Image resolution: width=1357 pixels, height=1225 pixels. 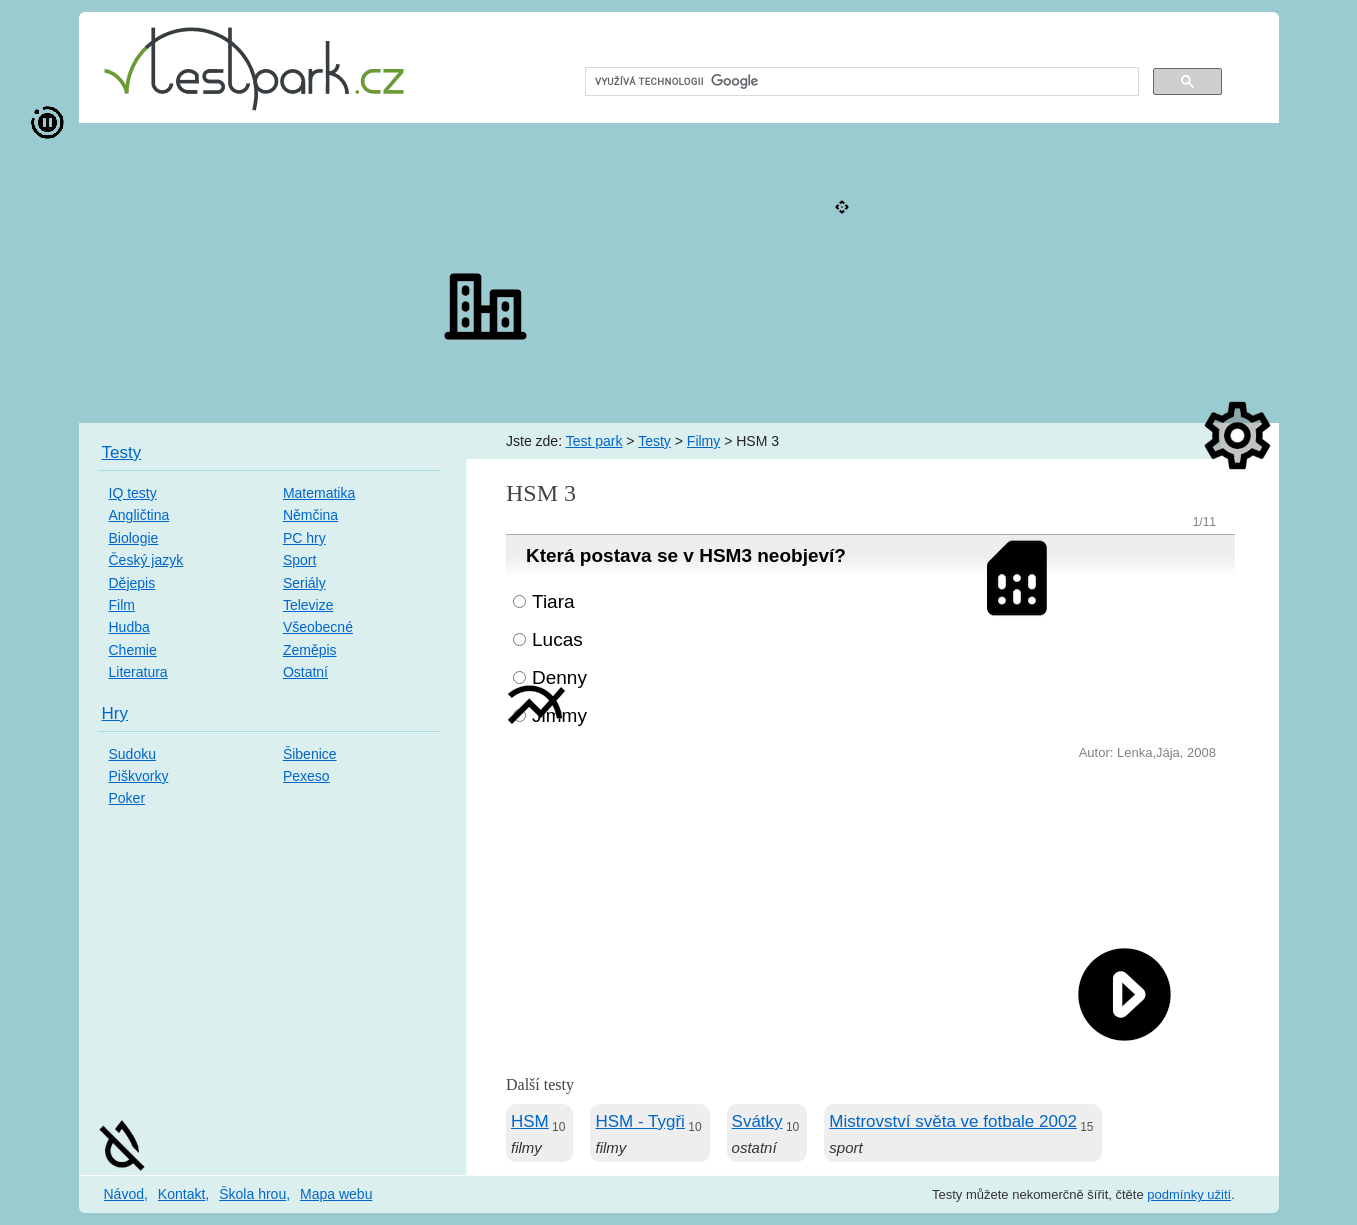 I want to click on access API settings or integrations, so click(x=842, y=207).